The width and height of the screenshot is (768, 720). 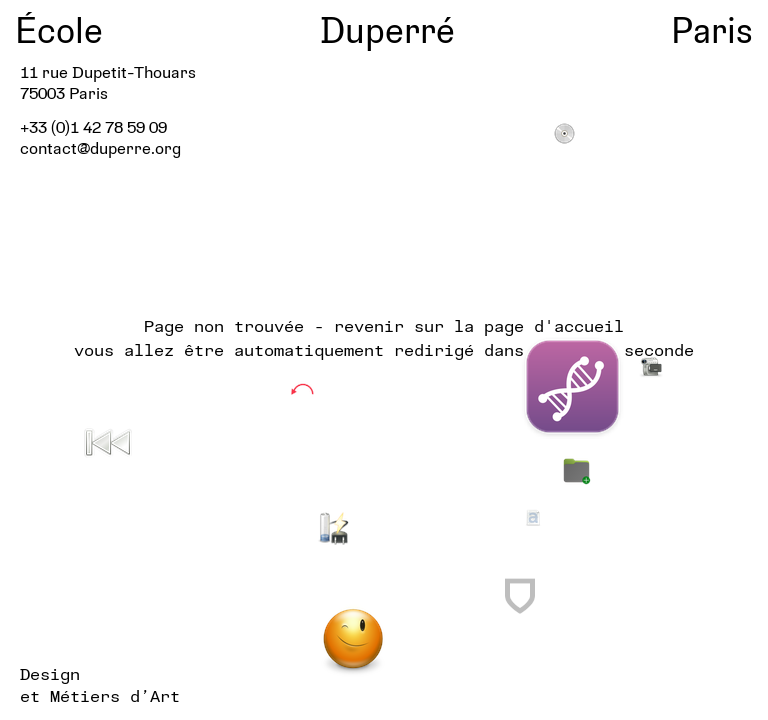 I want to click on create a new folder, so click(x=576, y=470).